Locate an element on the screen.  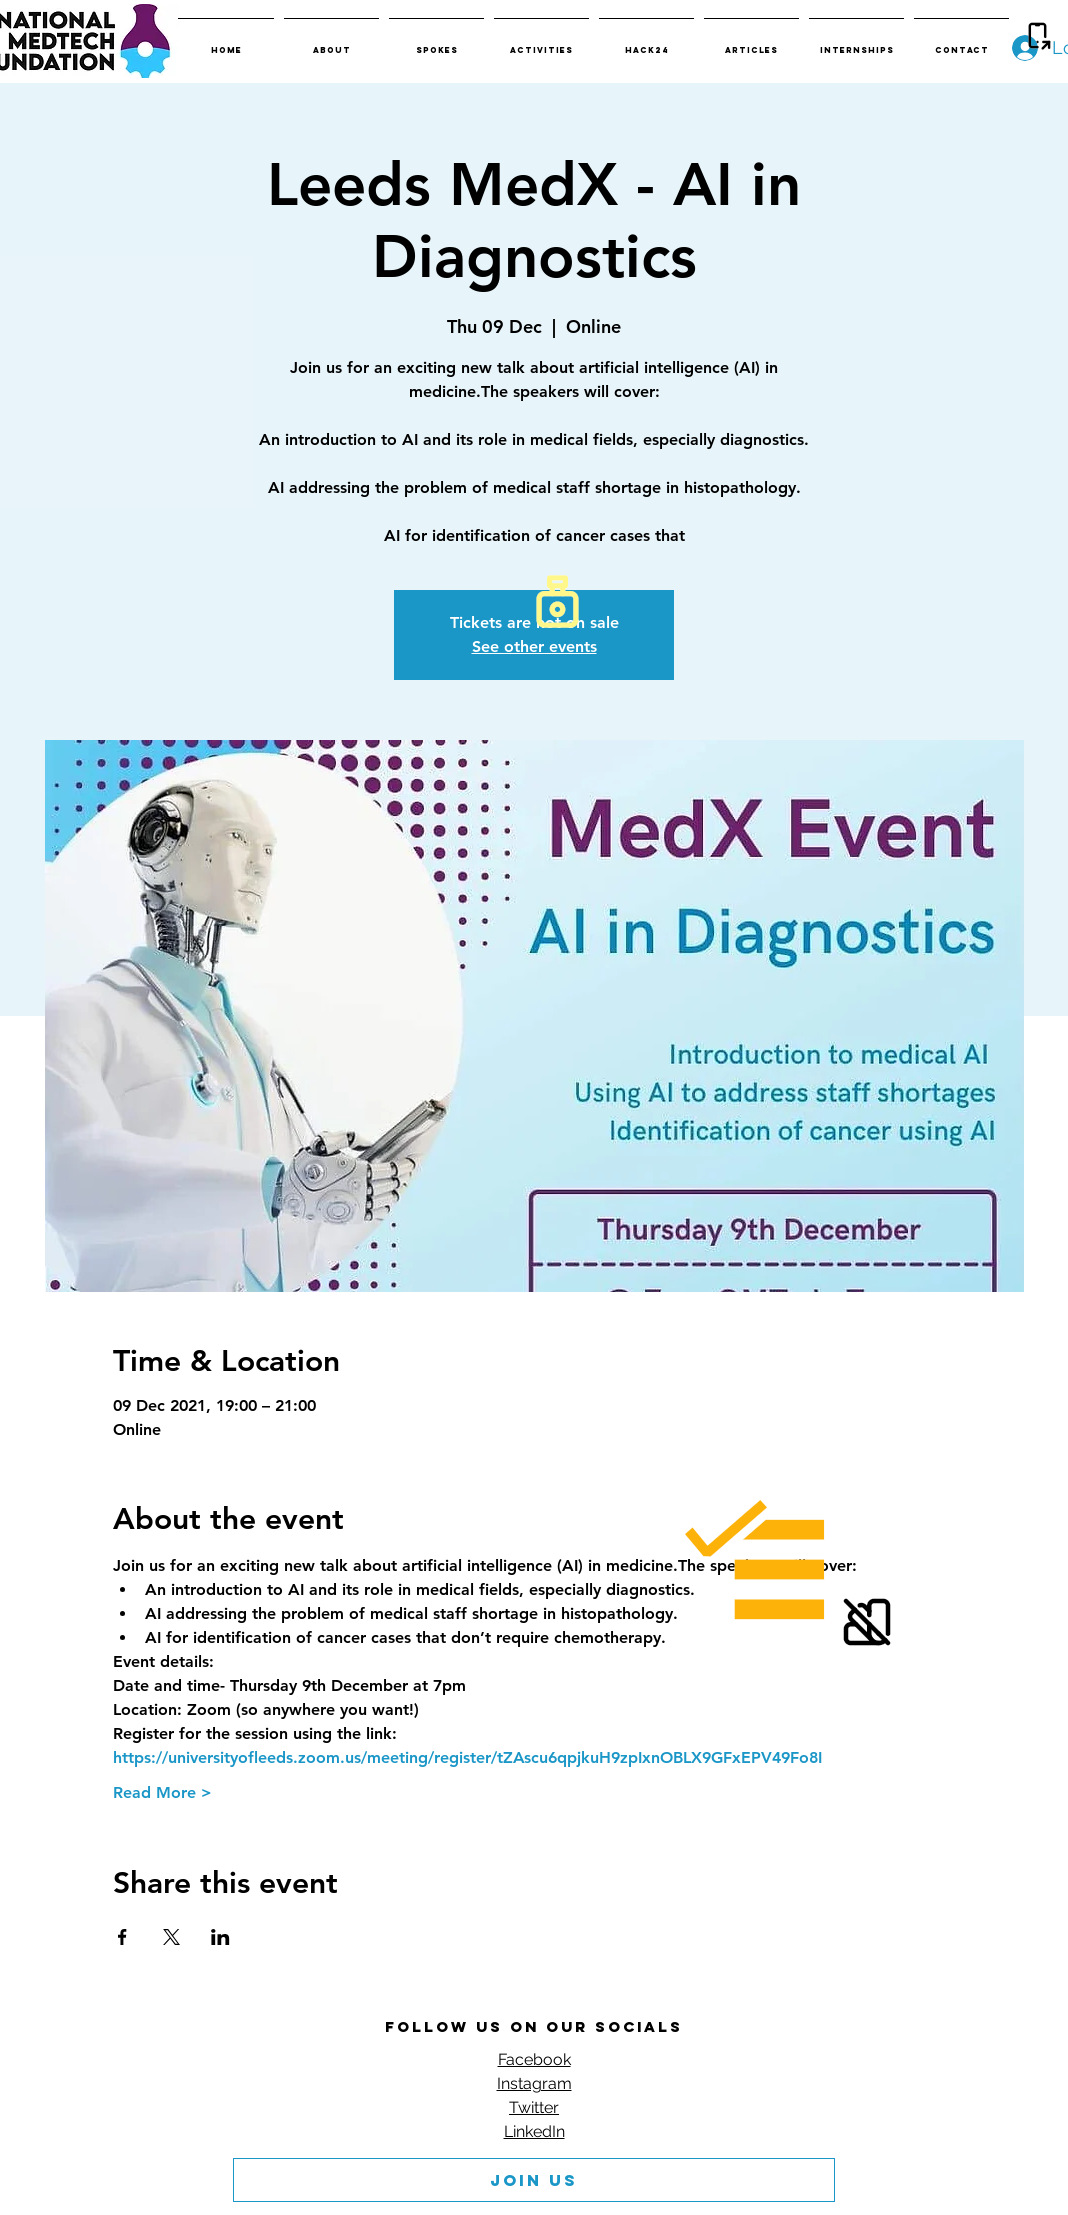
browse perfume or fragrance products is located at coordinates (557, 601).